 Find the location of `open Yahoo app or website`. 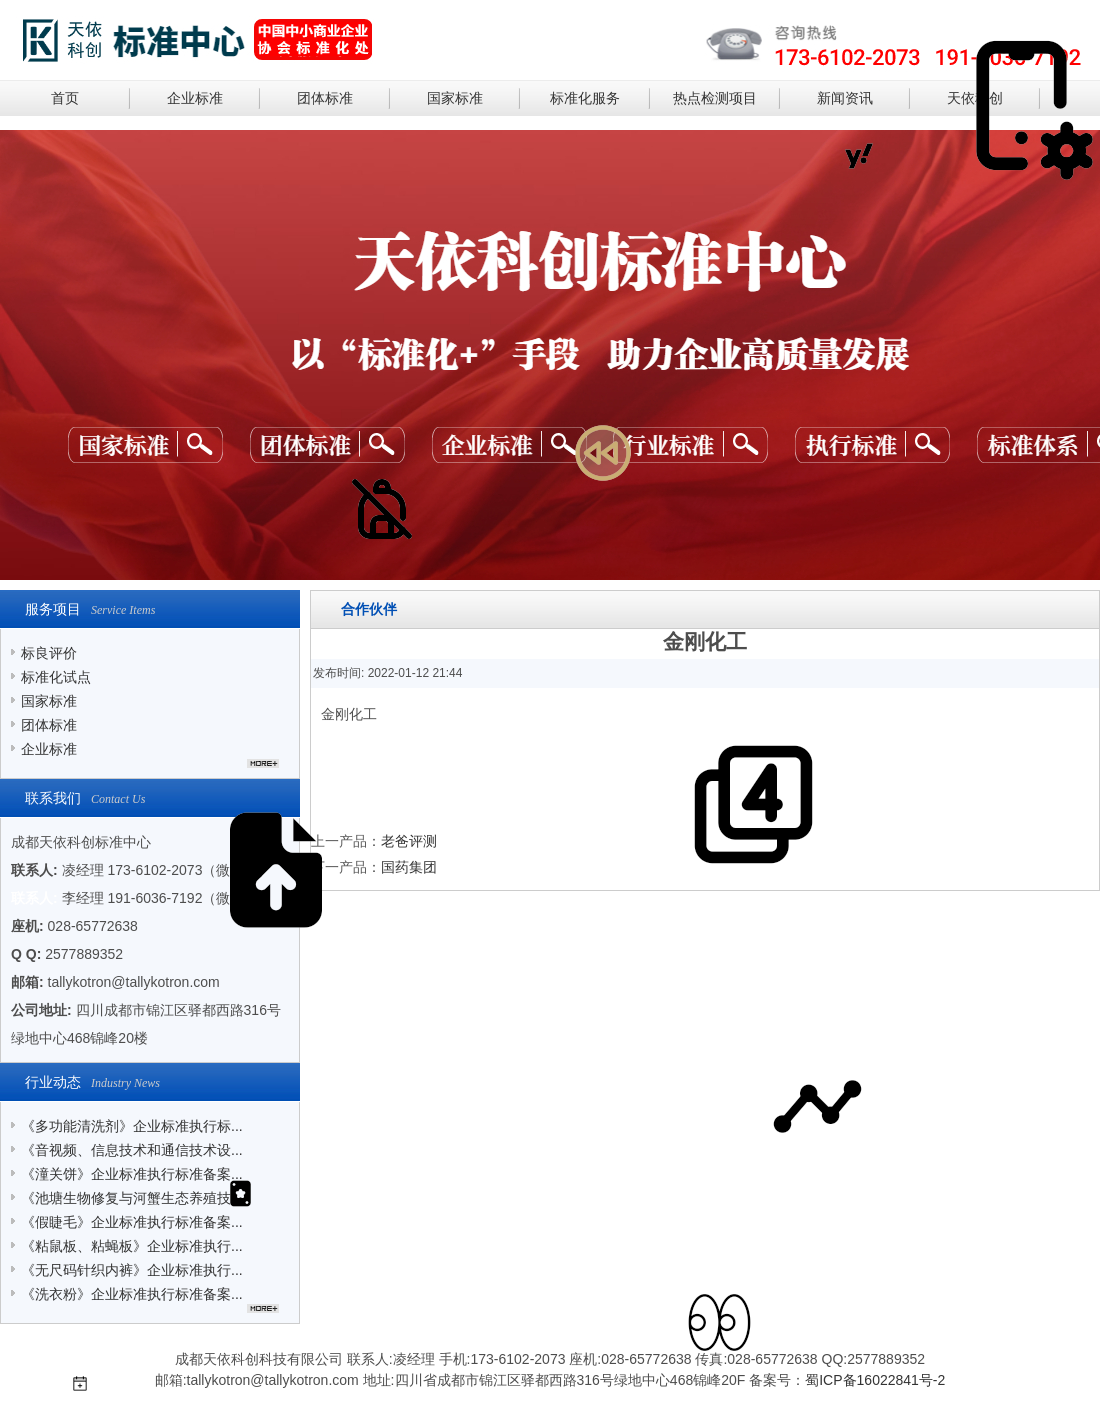

open Yahoo app or website is located at coordinates (859, 156).